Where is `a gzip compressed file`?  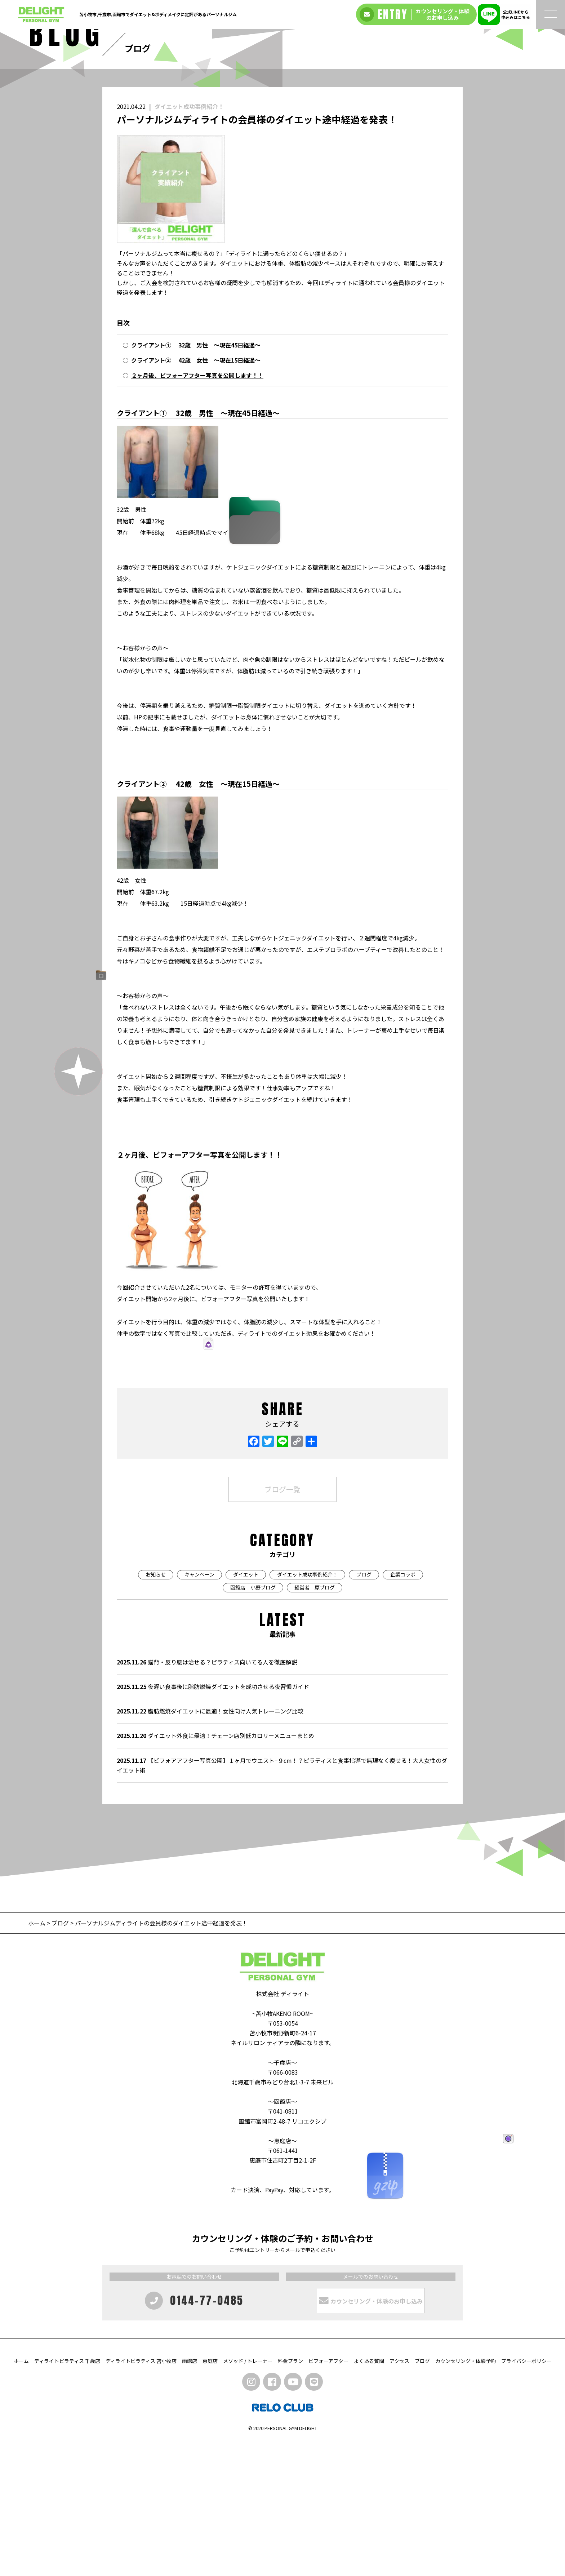
a gzip compressed file is located at coordinates (385, 2176).